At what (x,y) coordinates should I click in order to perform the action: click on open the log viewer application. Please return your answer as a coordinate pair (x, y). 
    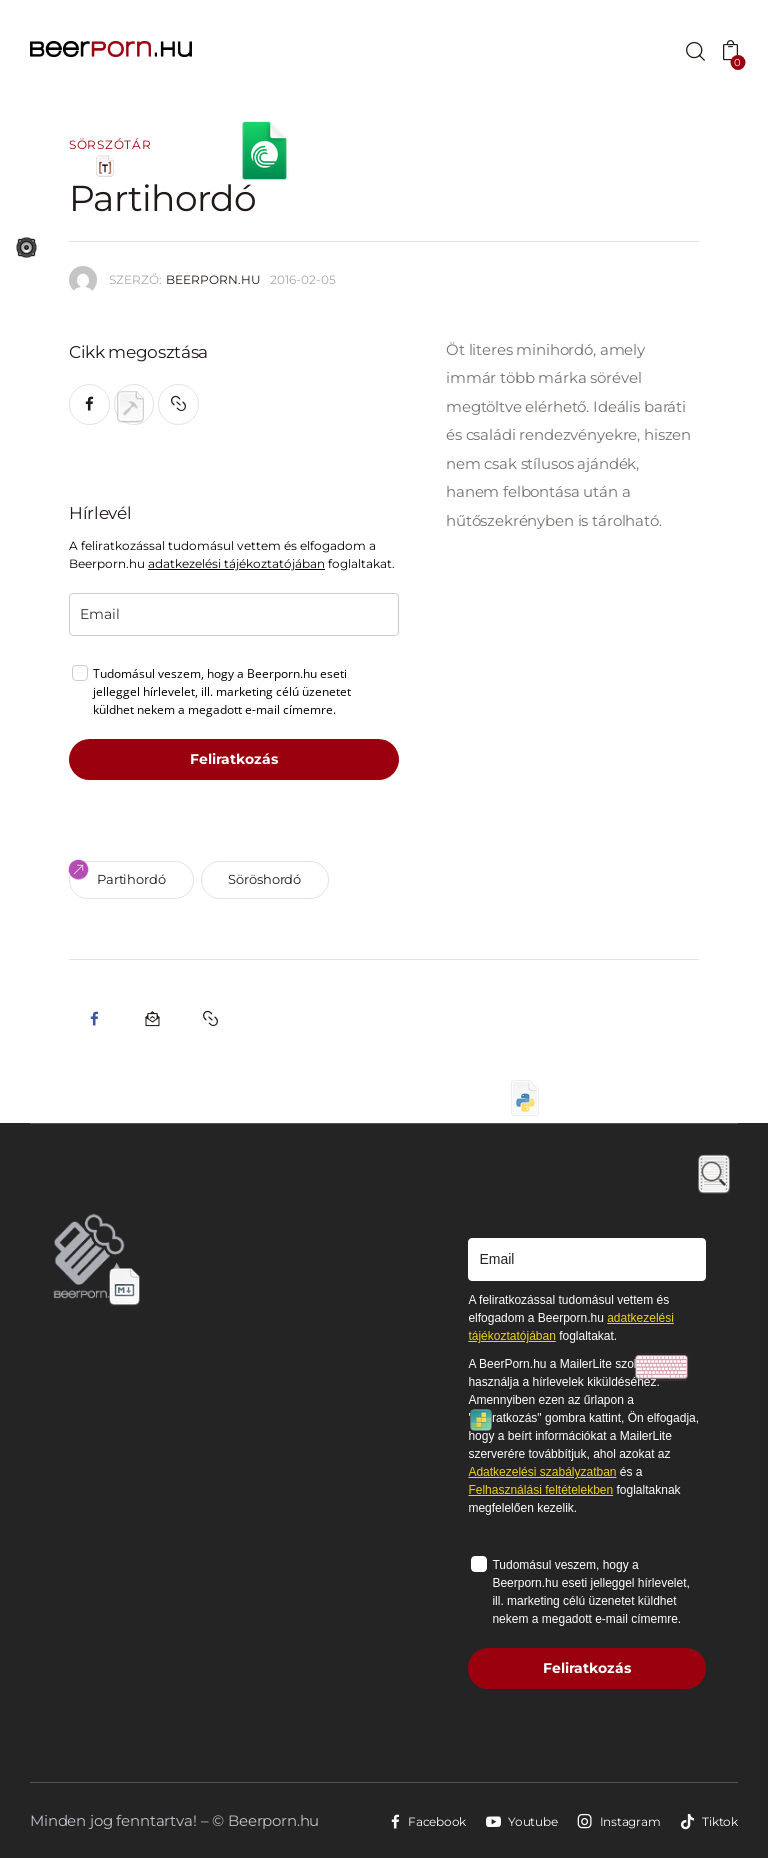
    Looking at the image, I should click on (714, 1174).